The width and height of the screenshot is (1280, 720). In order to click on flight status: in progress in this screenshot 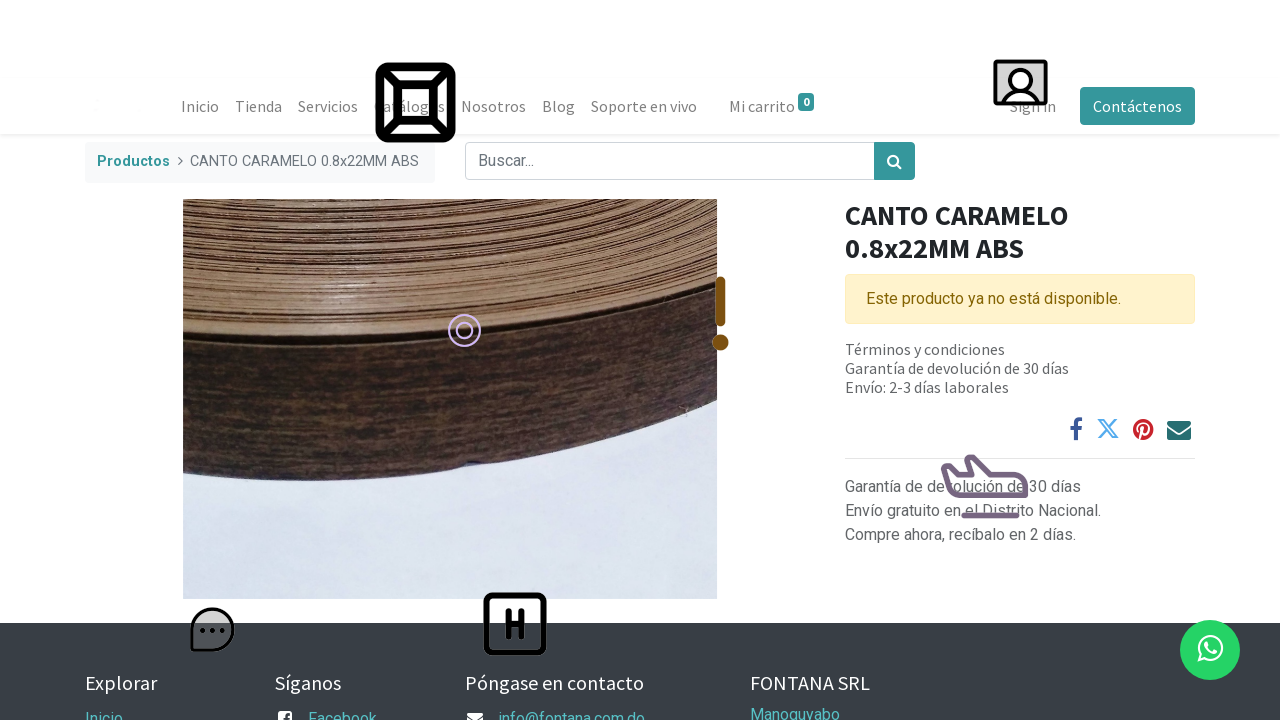, I will do `click(984, 483)`.